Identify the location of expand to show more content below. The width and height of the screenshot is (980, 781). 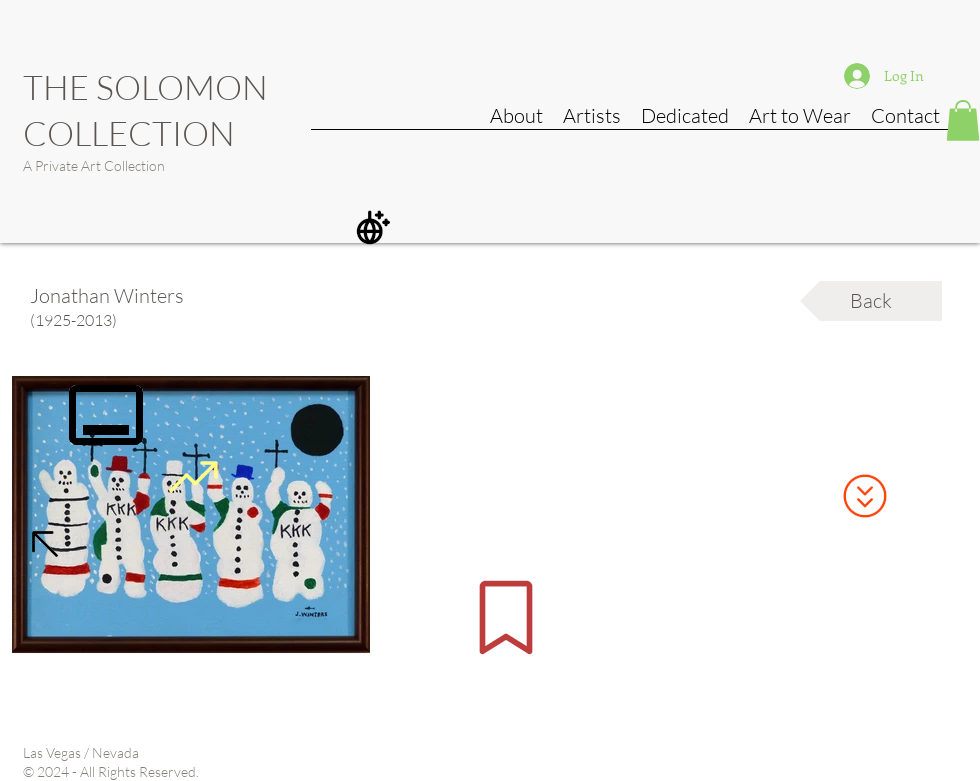
(865, 496).